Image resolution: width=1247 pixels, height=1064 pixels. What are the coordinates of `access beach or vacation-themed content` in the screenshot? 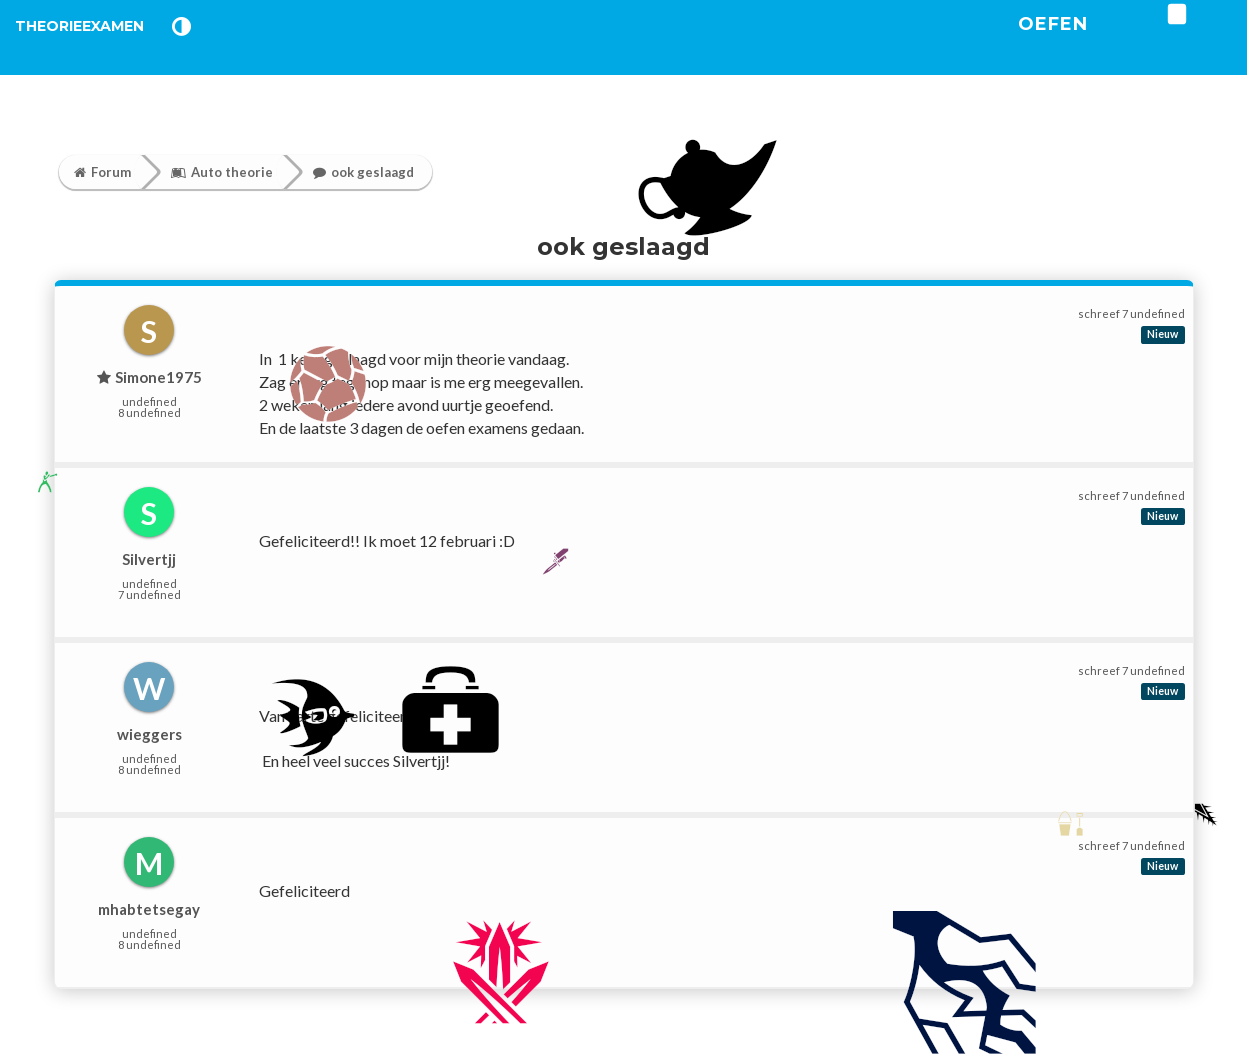 It's located at (1070, 823).